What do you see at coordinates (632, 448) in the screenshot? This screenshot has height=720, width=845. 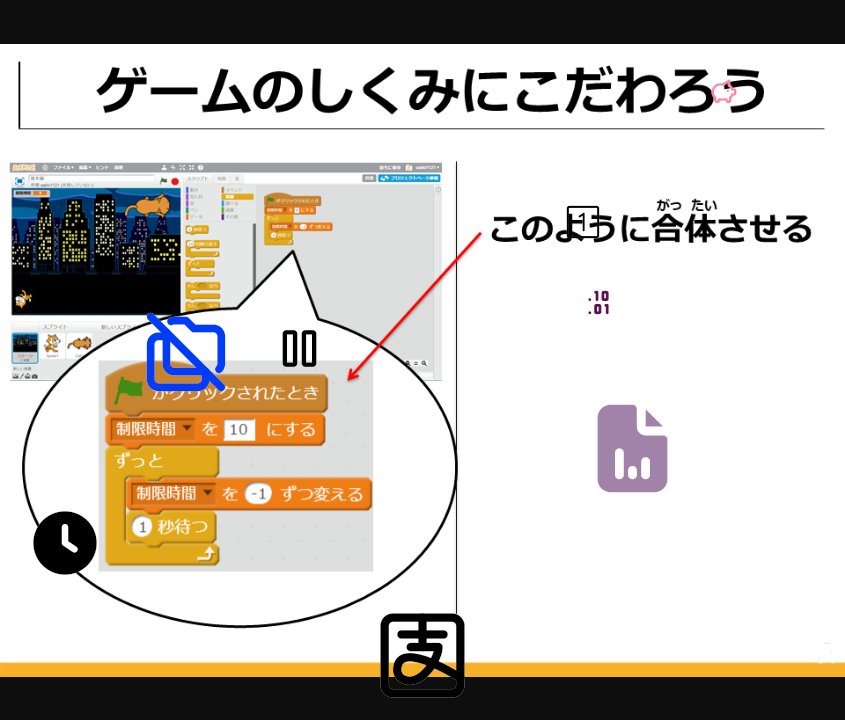 I see `view file analytics or statistics` at bounding box center [632, 448].